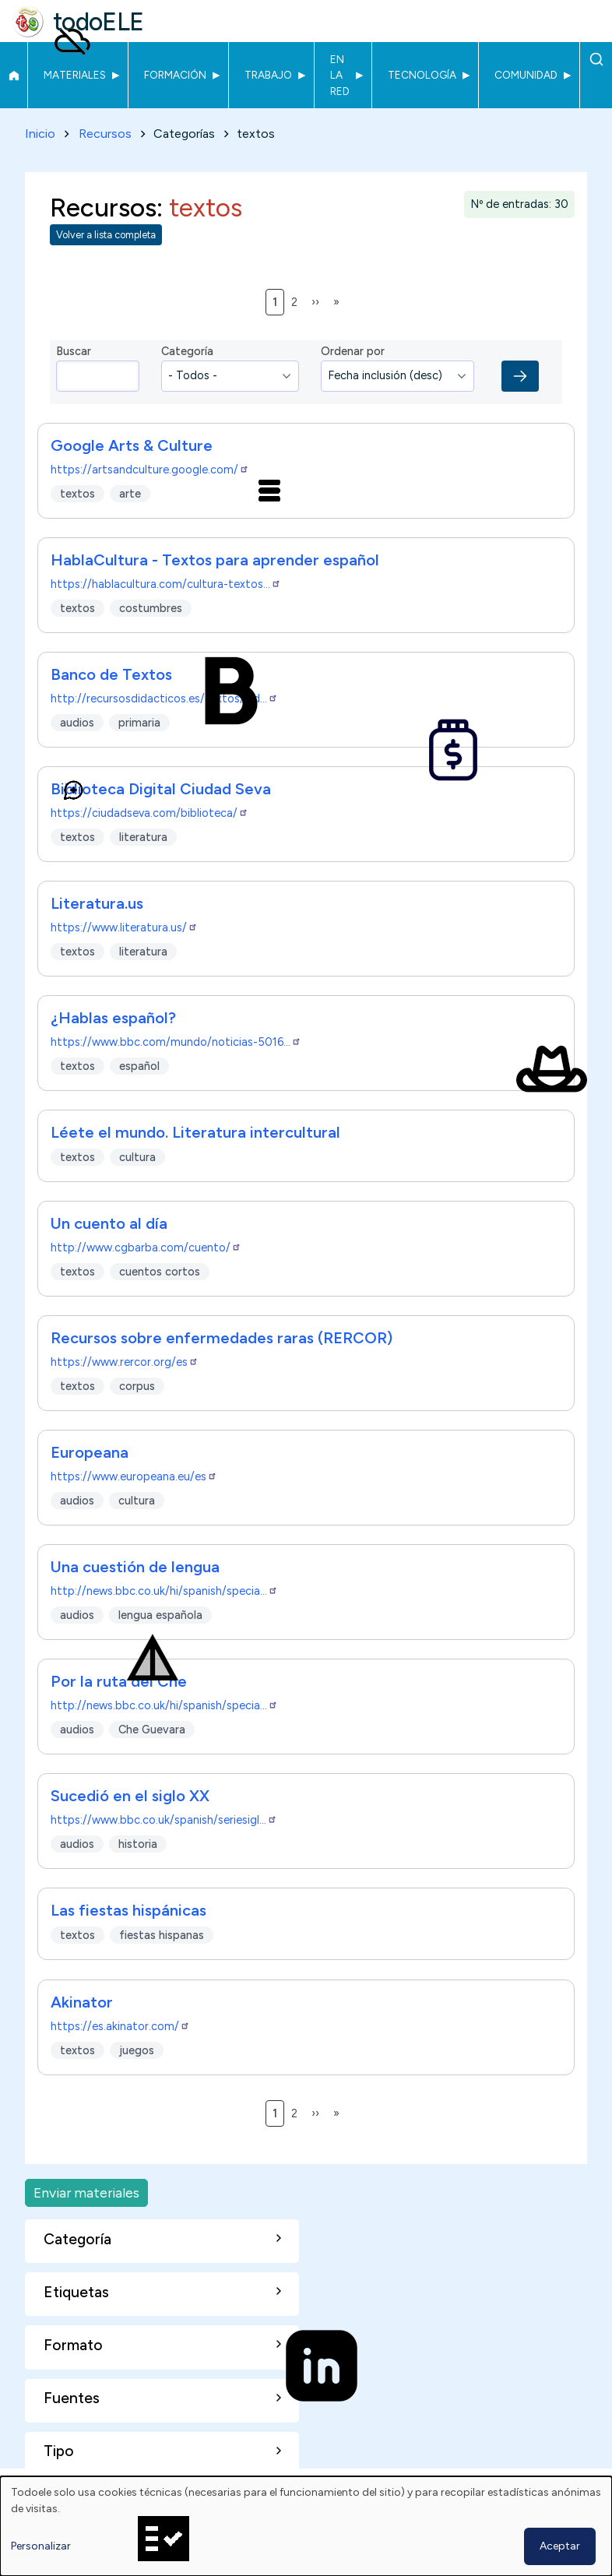 The image size is (612, 2576). I want to click on add a comment or review to a location, so click(73, 790).